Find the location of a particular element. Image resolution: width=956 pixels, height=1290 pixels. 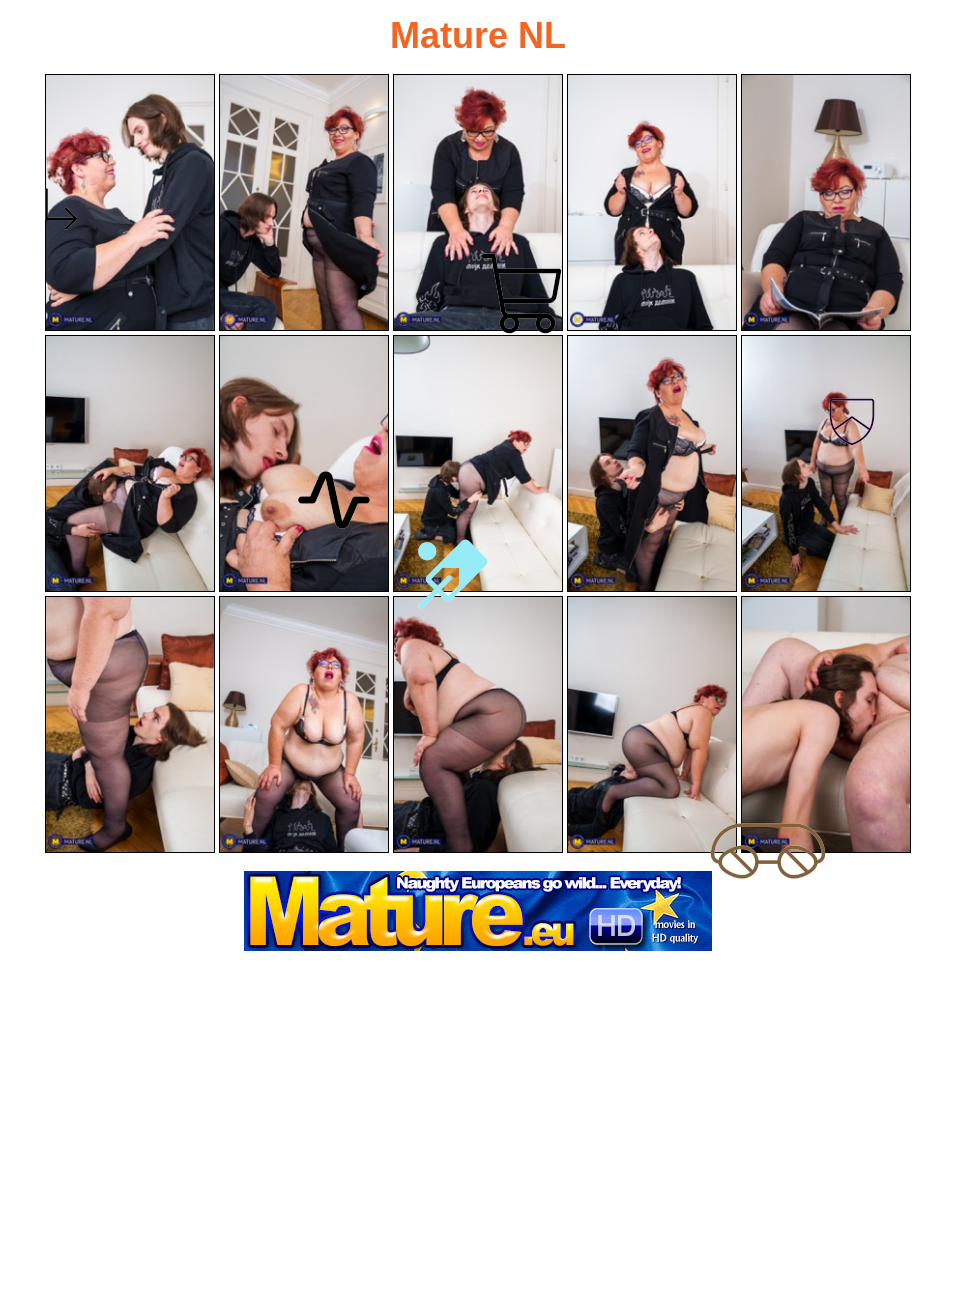

access virtual reality or immersive mode is located at coordinates (768, 851).